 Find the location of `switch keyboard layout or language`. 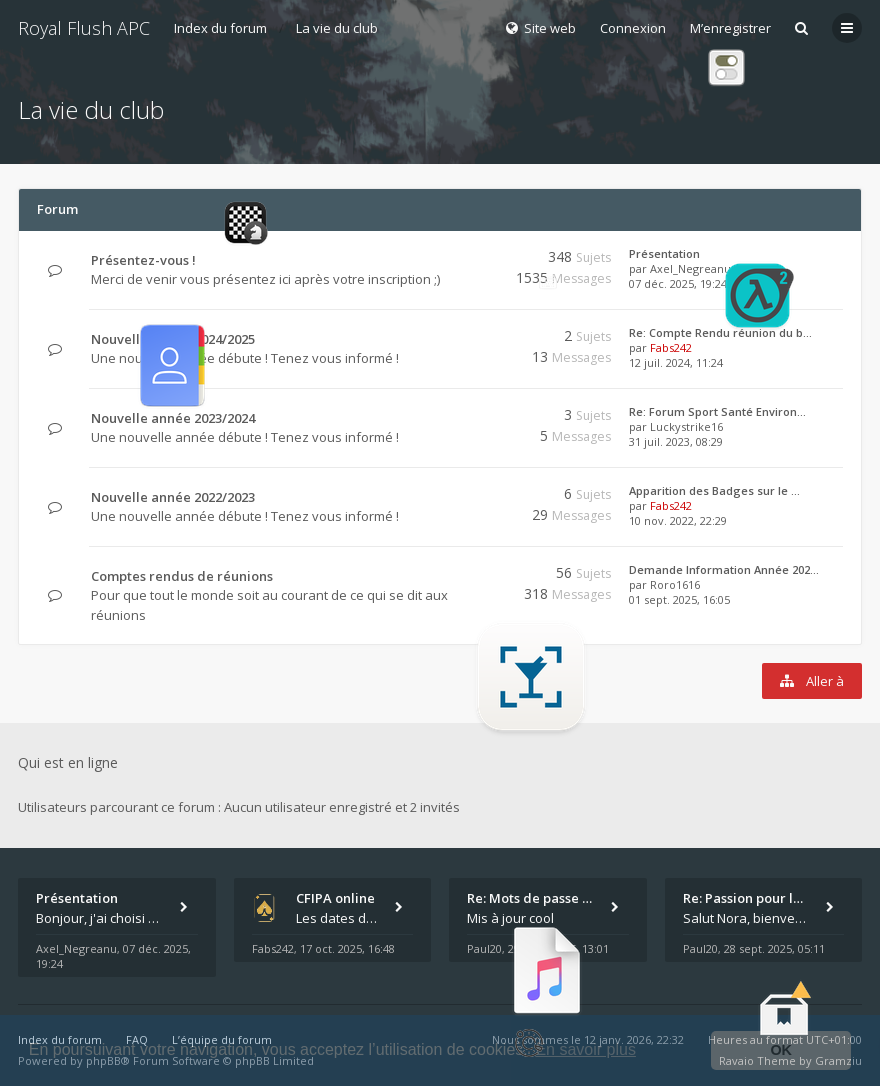

switch keyboard layout or language is located at coordinates (548, 282).